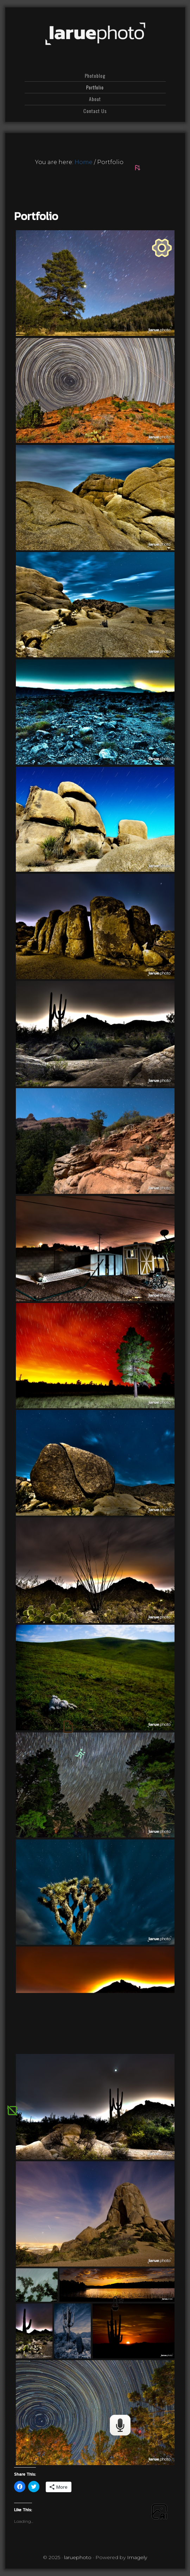 The image size is (190, 2576). What do you see at coordinates (68, 1726) in the screenshot?
I see `view file details or more options` at bounding box center [68, 1726].